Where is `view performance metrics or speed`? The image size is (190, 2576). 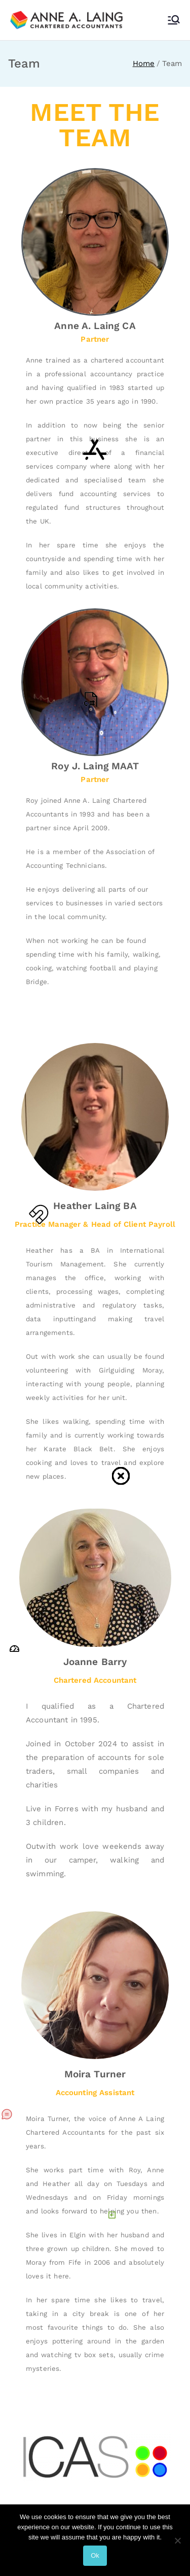 view performance metrics or speed is located at coordinates (14, 1649).